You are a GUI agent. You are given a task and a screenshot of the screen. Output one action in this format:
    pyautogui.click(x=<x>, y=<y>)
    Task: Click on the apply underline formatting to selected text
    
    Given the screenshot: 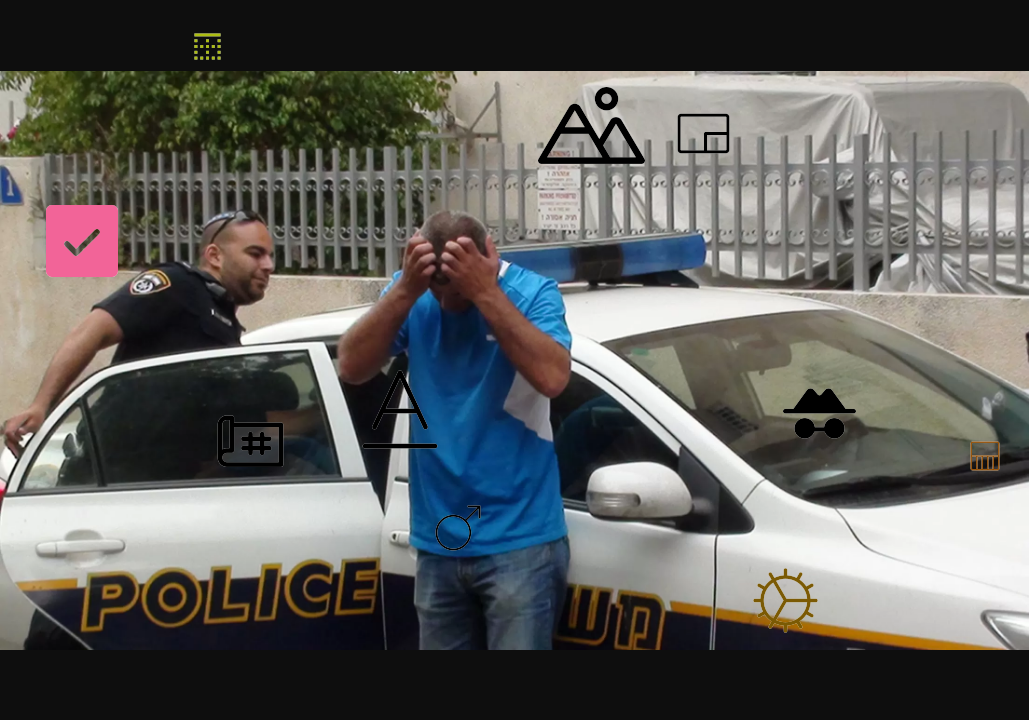 What is the action you would take?
    pyautogui.click(x=400, y=411)
    